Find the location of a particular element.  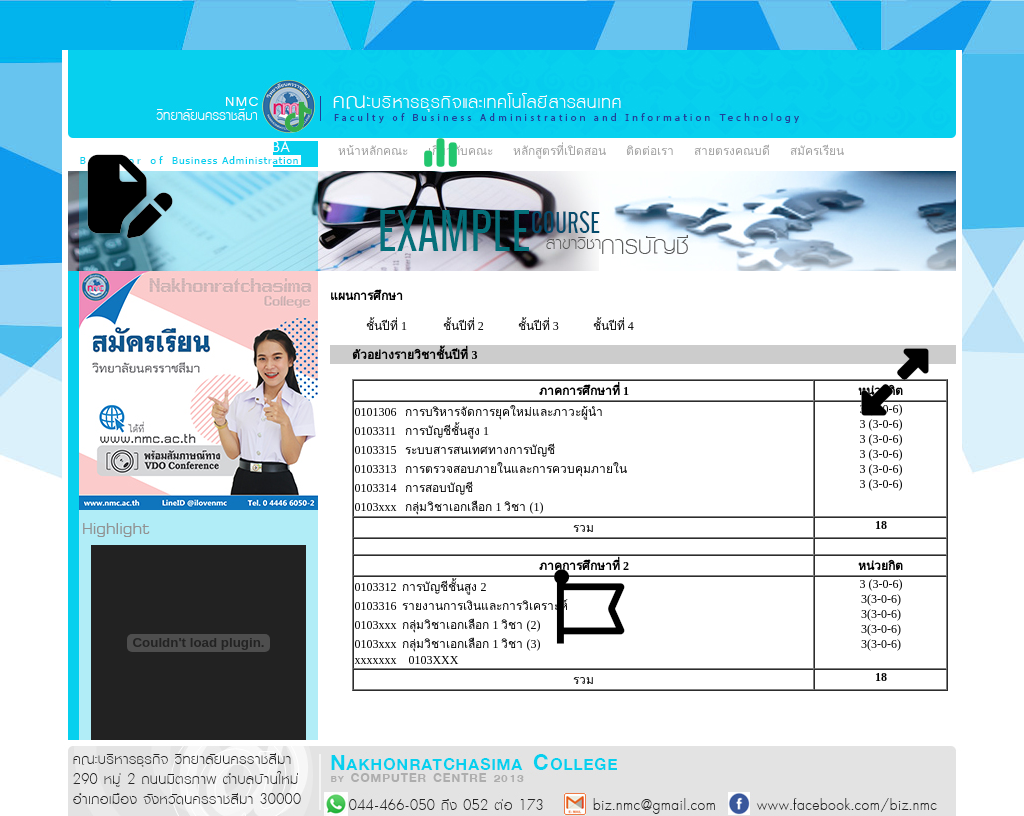

open tiktok app is located at coordinates (298, 117).